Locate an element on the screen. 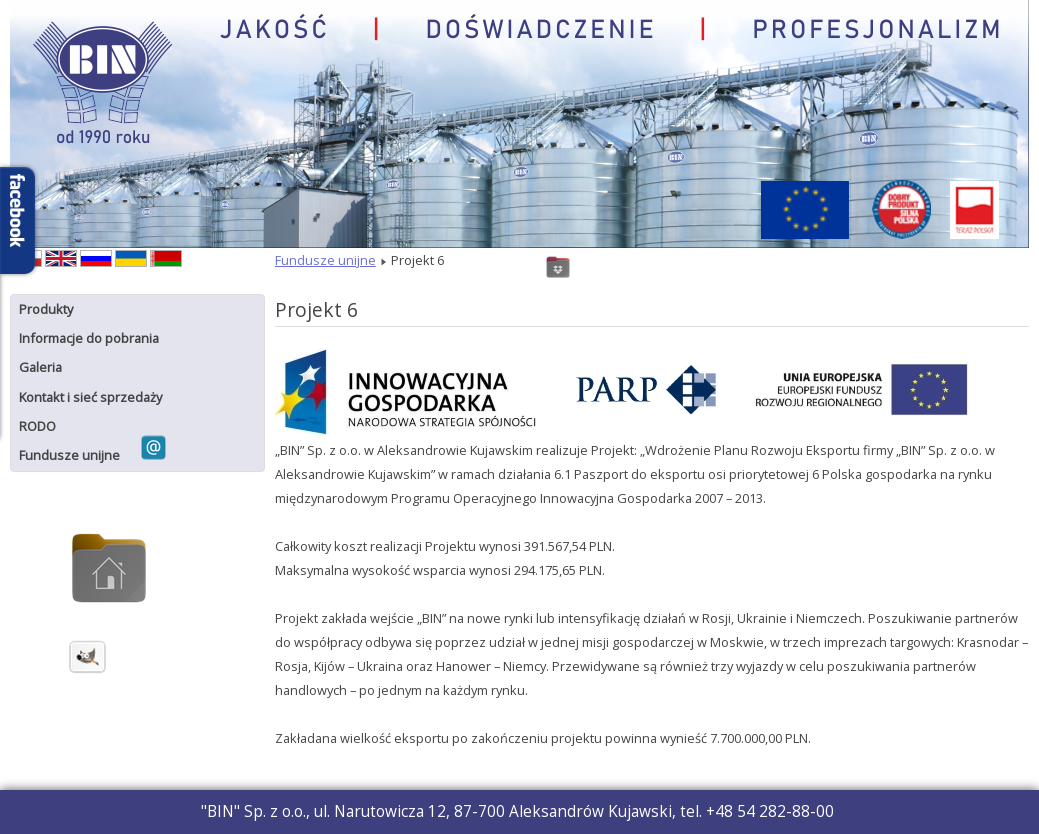 The height and width of the screenshot is (834, 1039). open dropbox synced folder is located at coordinates (558, 267).